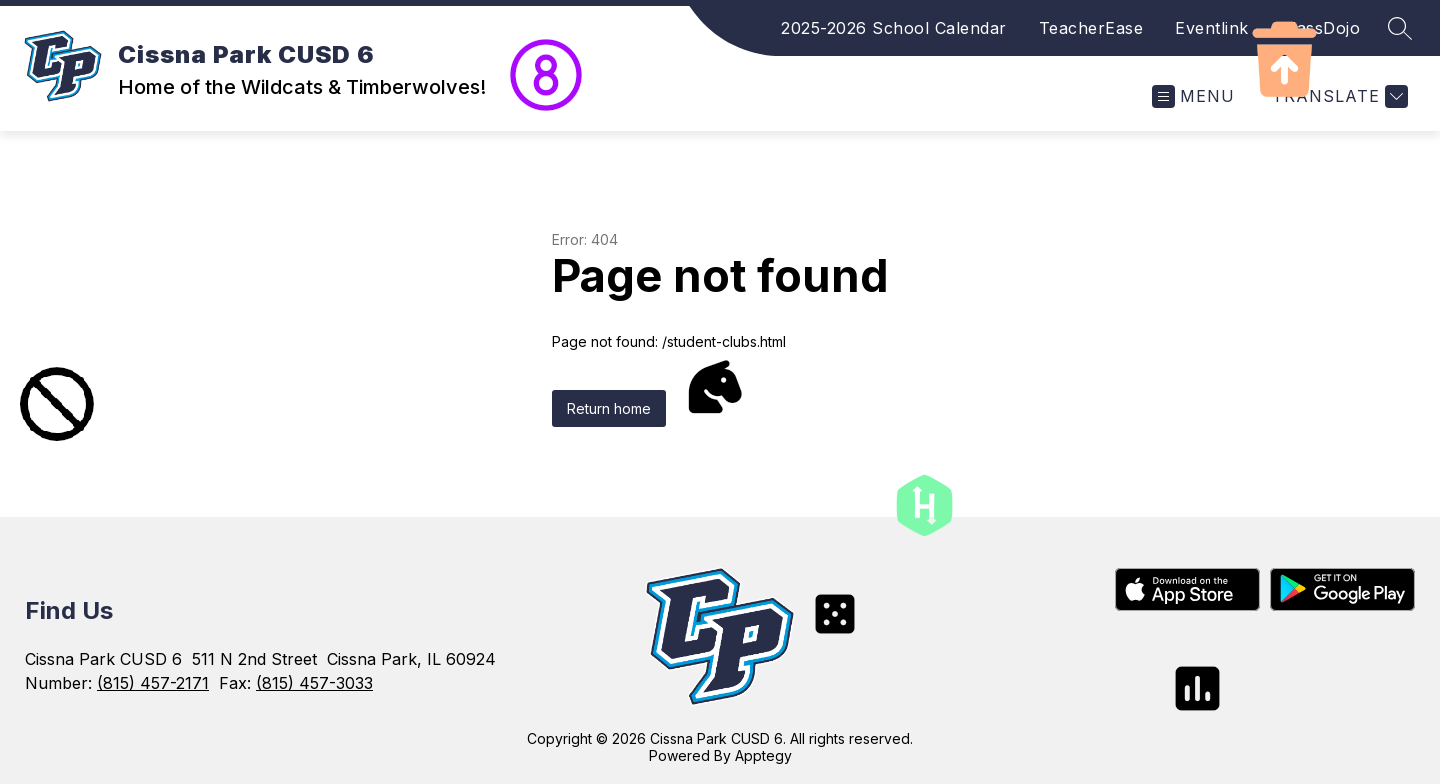  What do you see at coordinates (1284, 60) in the screenshot?
I see `restore item from trash` at bounding box center [1284, 60].